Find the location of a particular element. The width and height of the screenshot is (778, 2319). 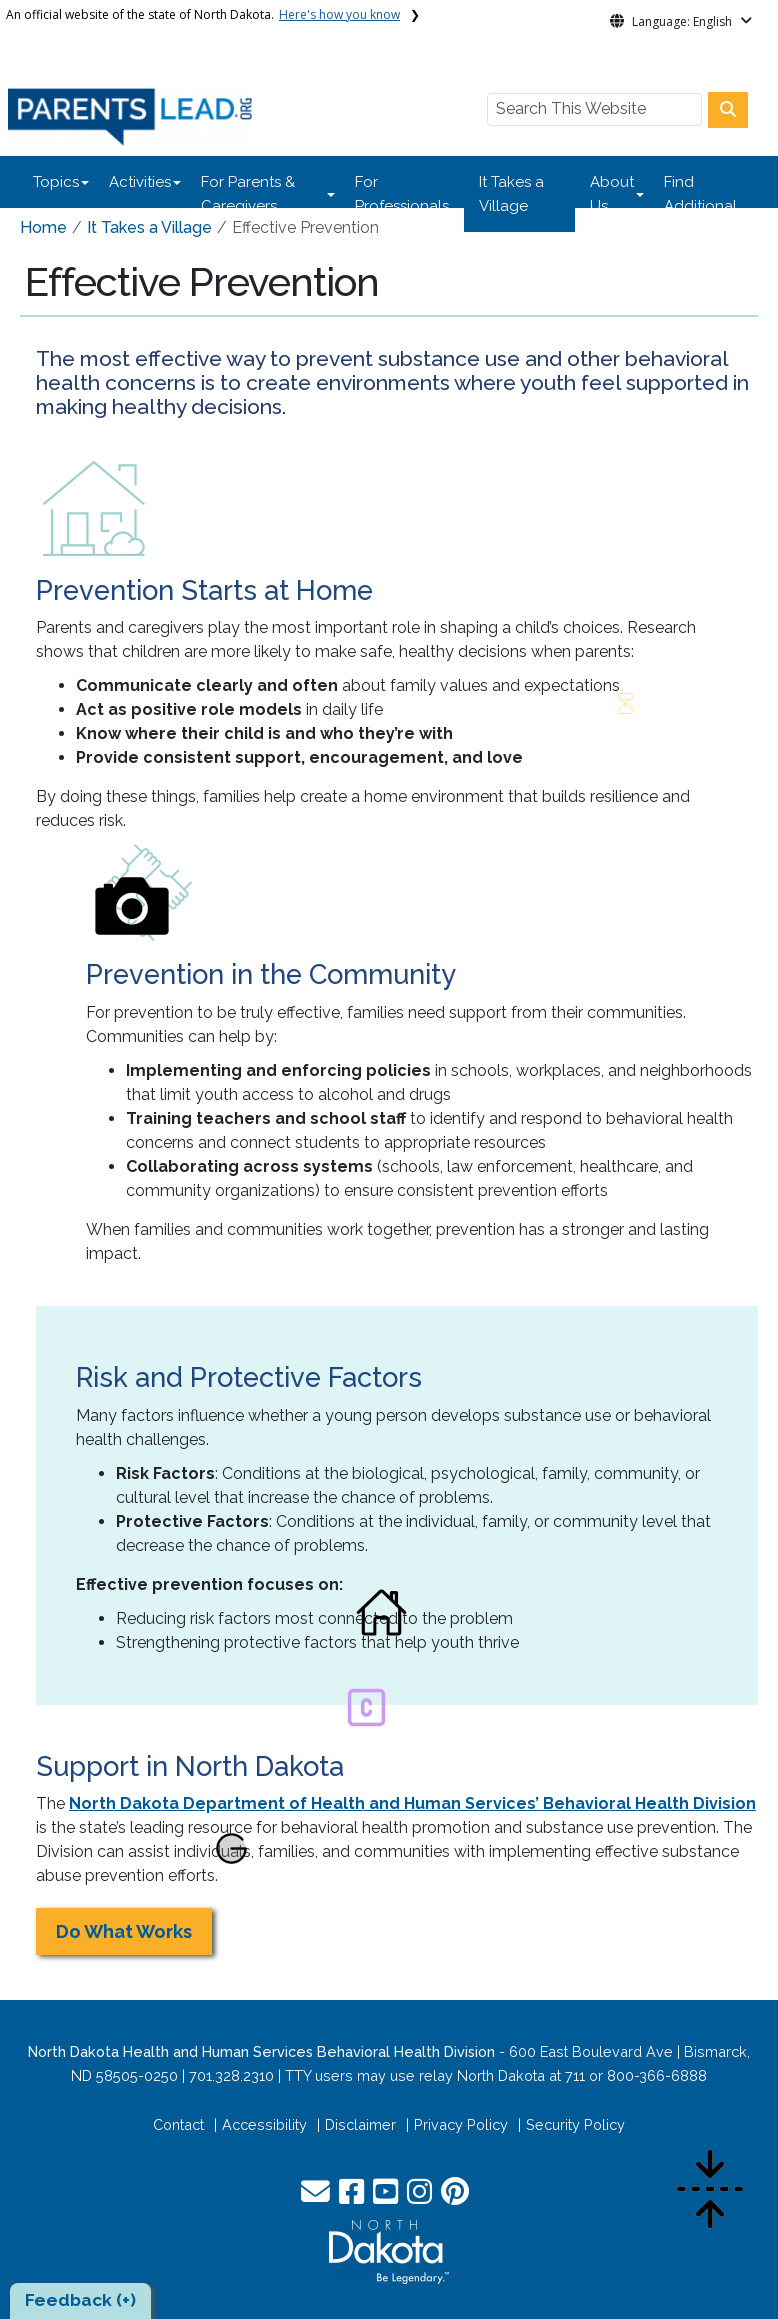

collapse or fold content section is located at coordinates (710, 2189).